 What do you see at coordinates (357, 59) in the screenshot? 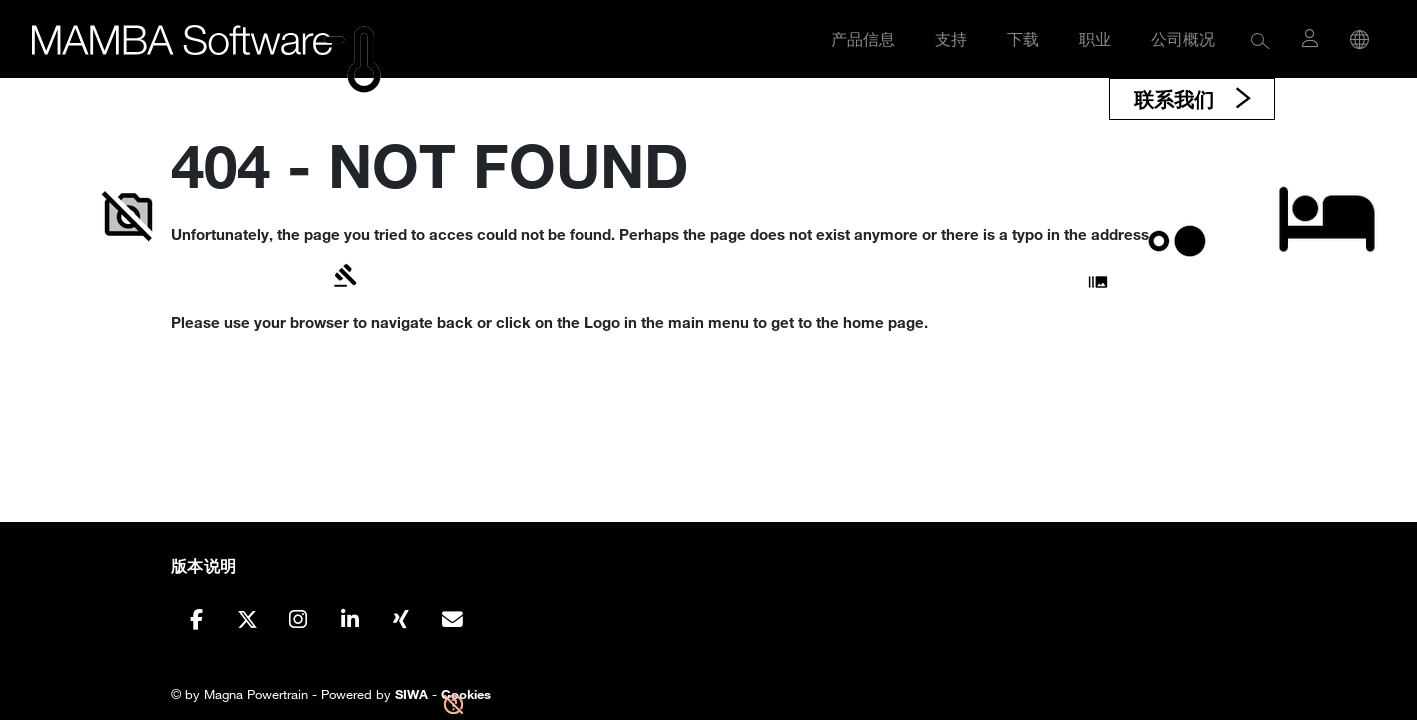
I see `decrease temperature setting` at bounding box center [357, 59].